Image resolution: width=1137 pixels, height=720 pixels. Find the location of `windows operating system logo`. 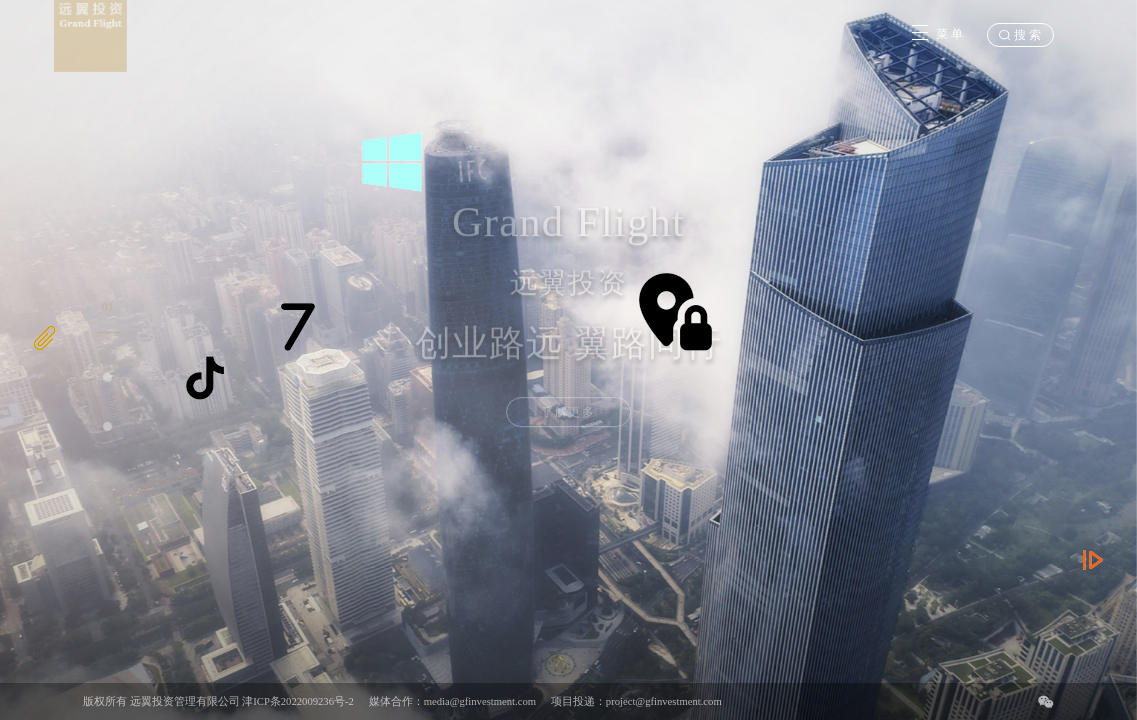

windows operating system logo is located at coordinates (392, 162).